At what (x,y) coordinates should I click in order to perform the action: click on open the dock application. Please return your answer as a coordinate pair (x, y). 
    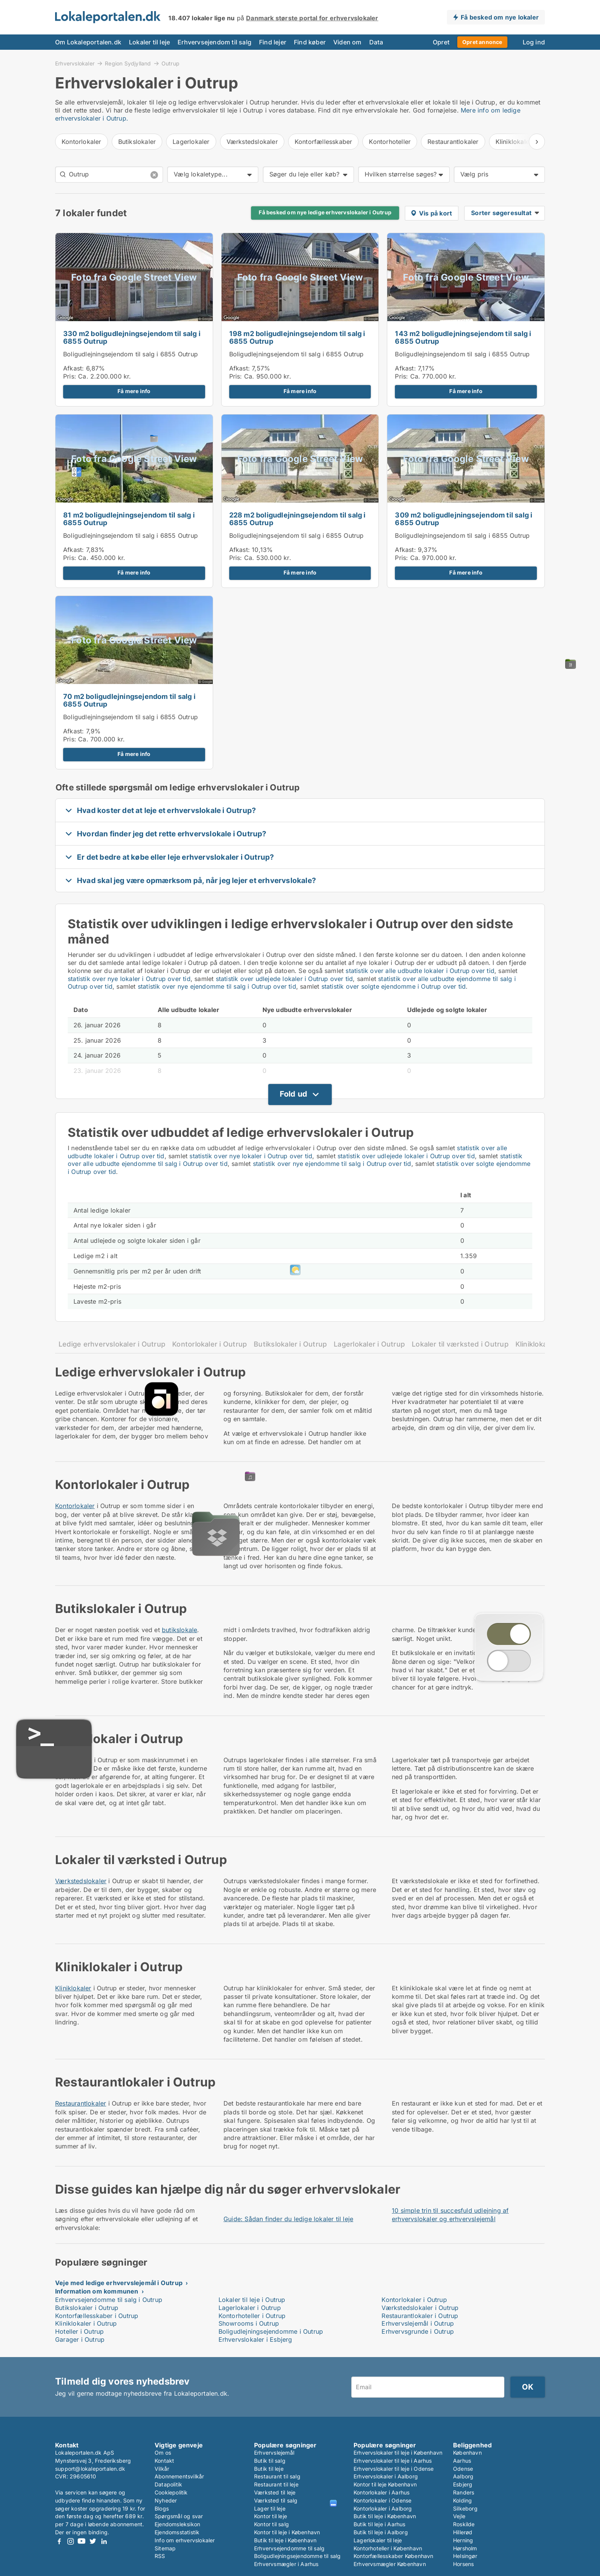
    Looking at the image, I should click on (333, 2503).